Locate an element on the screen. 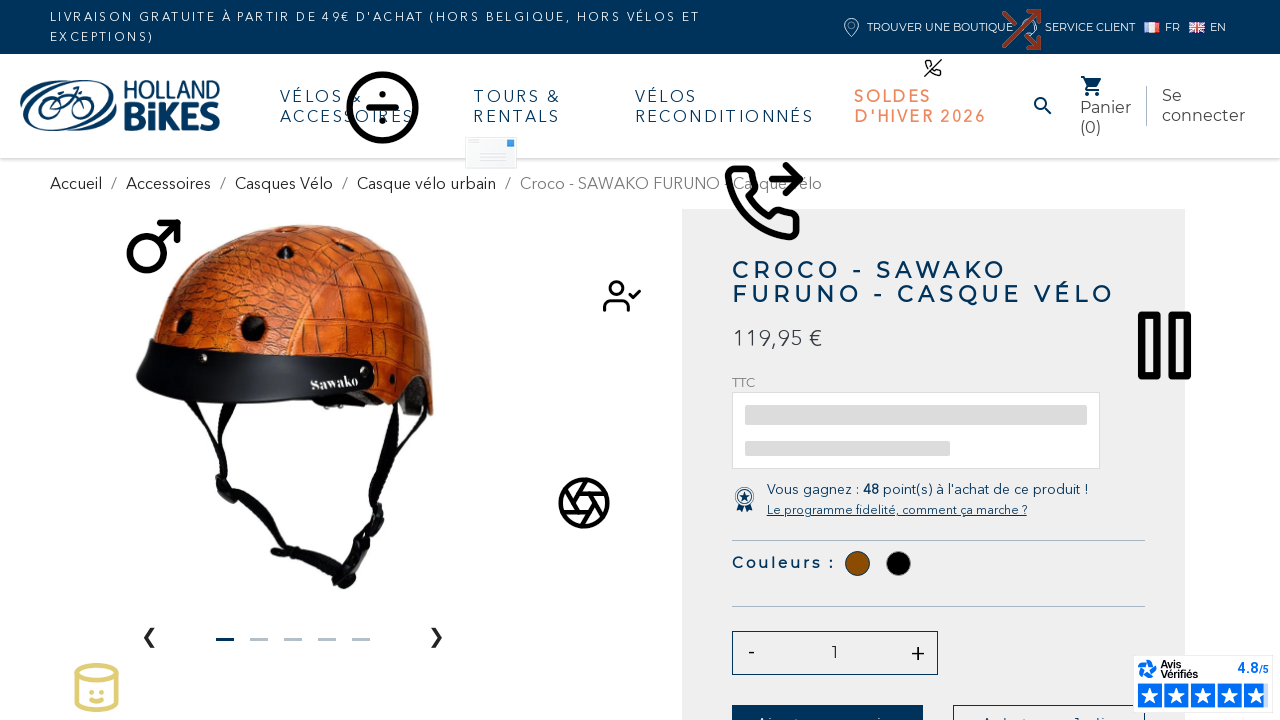 The width and height of the screenshot is (1280, 720). mute or decline an incoming call is located at coordinates (933, 68).